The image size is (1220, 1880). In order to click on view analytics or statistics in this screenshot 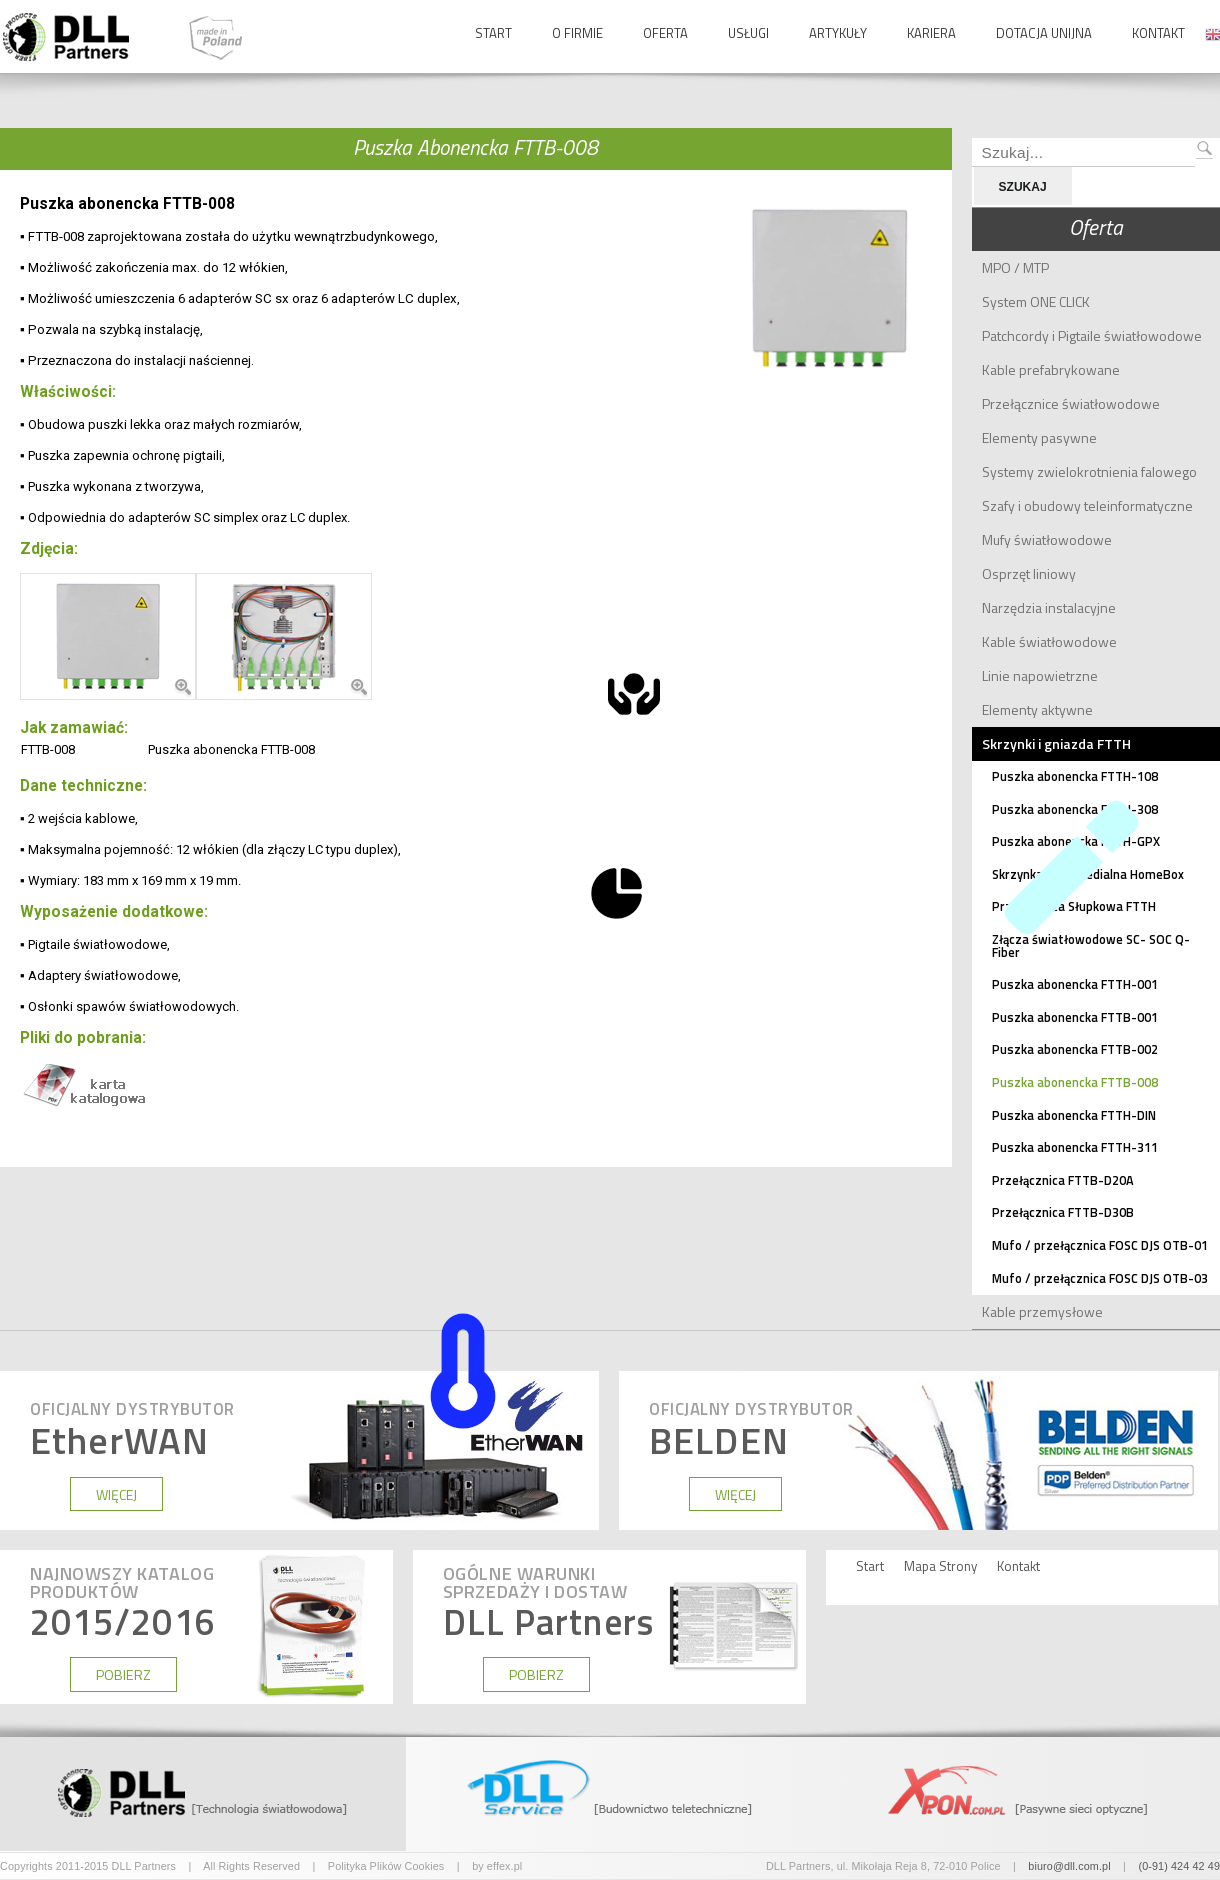, I will do `click(616, 893)`.